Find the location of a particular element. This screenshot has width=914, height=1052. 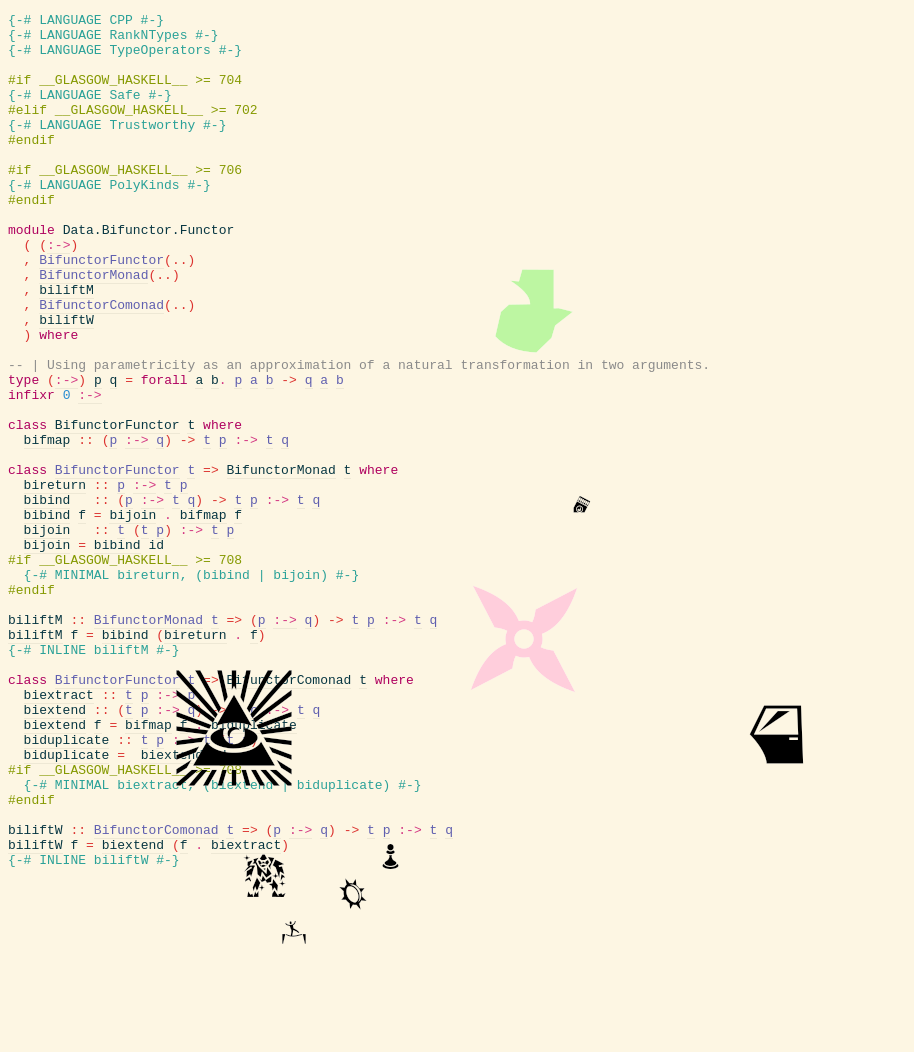

select ninja or stealth character class is located at coordinates (524, 639).